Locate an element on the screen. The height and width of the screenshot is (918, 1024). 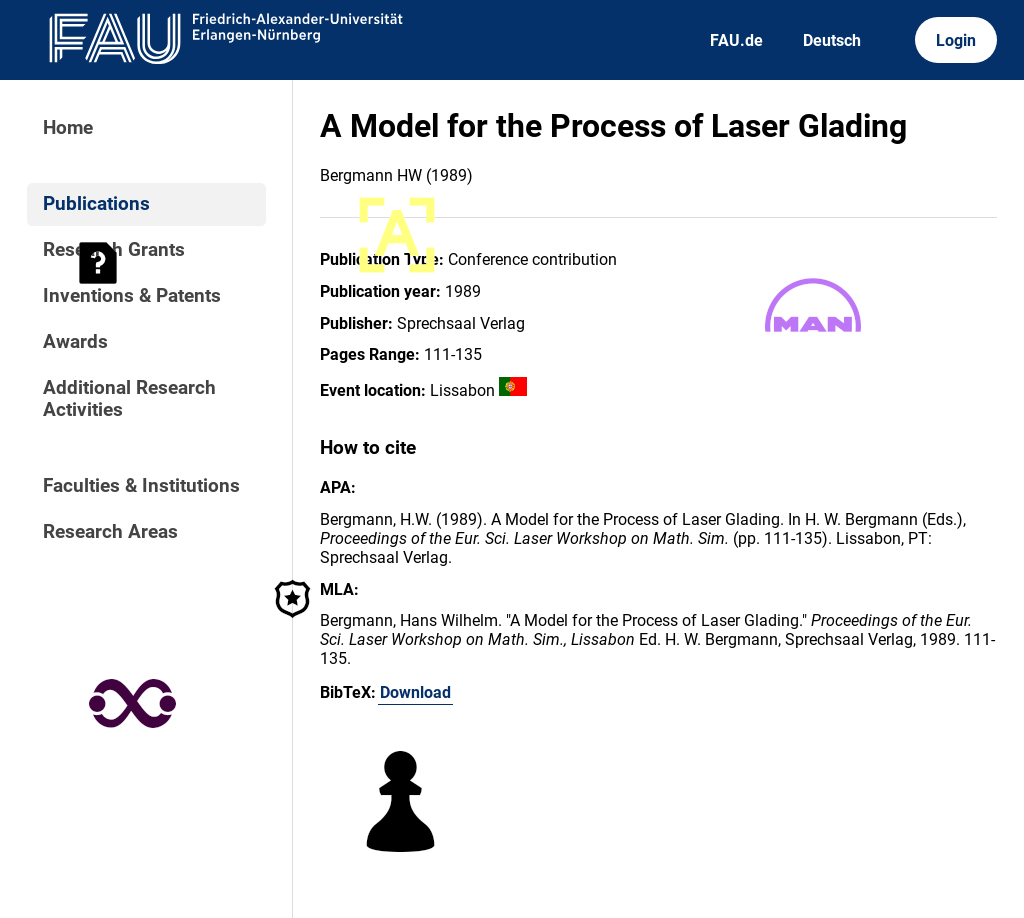
MAN truck and bus company logo is located at coordinates (813, 305).